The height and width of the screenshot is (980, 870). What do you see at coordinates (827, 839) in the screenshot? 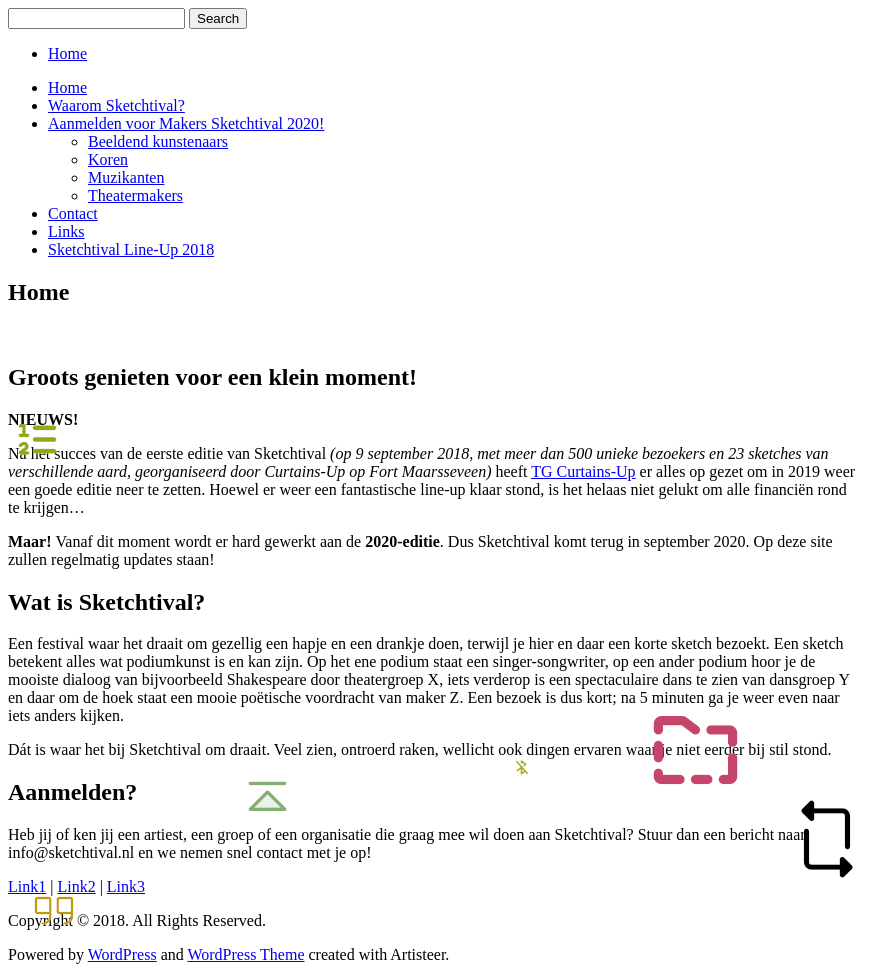
I see `rotate device orientation` at bounding box center [827, 839].